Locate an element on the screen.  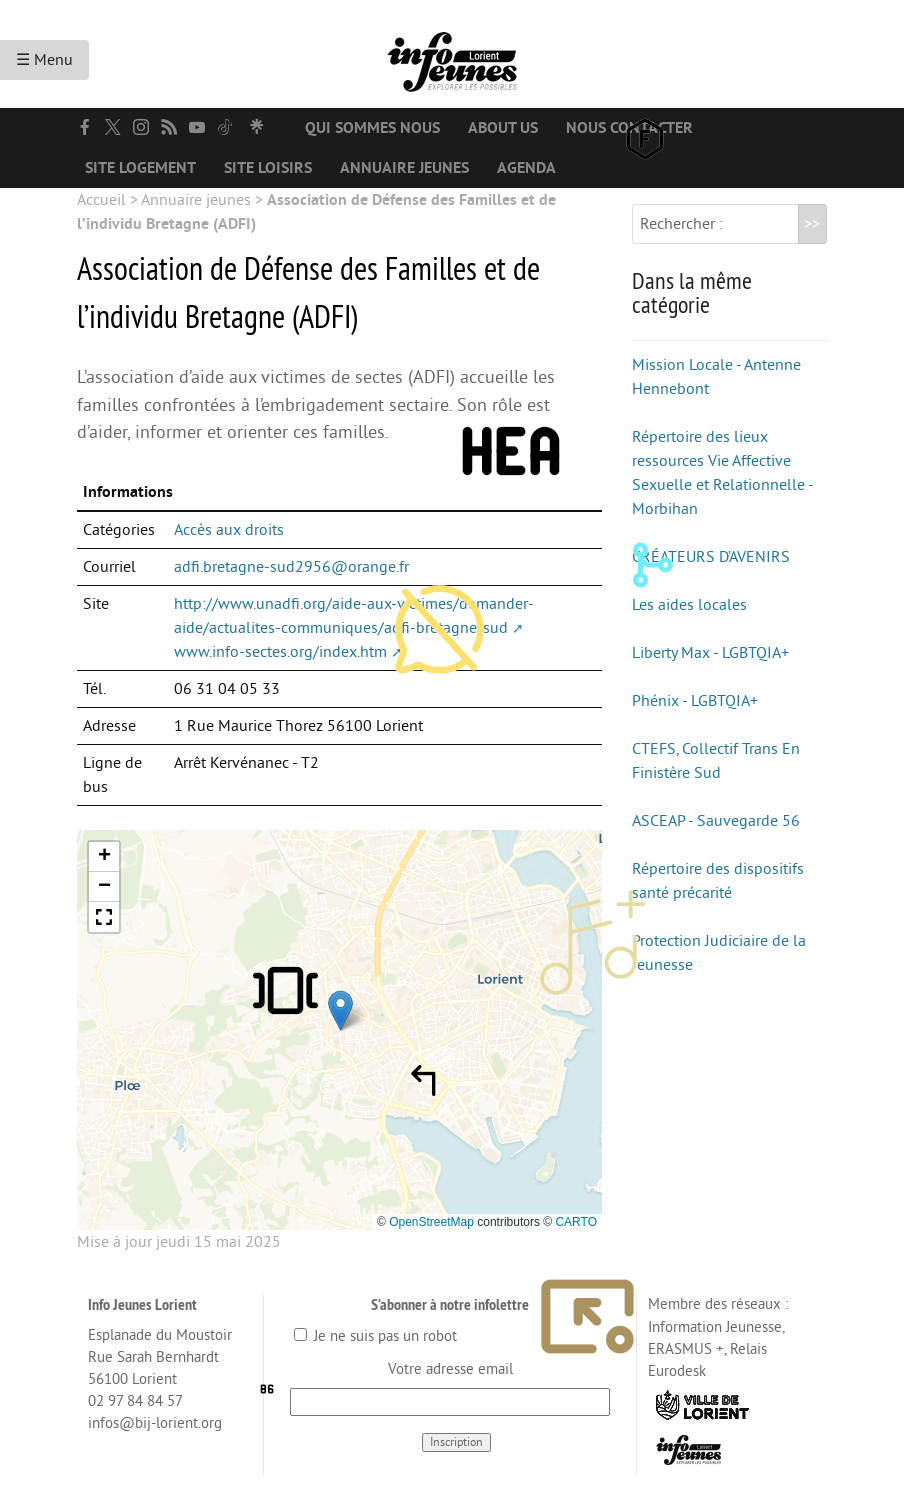
indicates HTTP HEAD request method is located at coordinates (511, 451).